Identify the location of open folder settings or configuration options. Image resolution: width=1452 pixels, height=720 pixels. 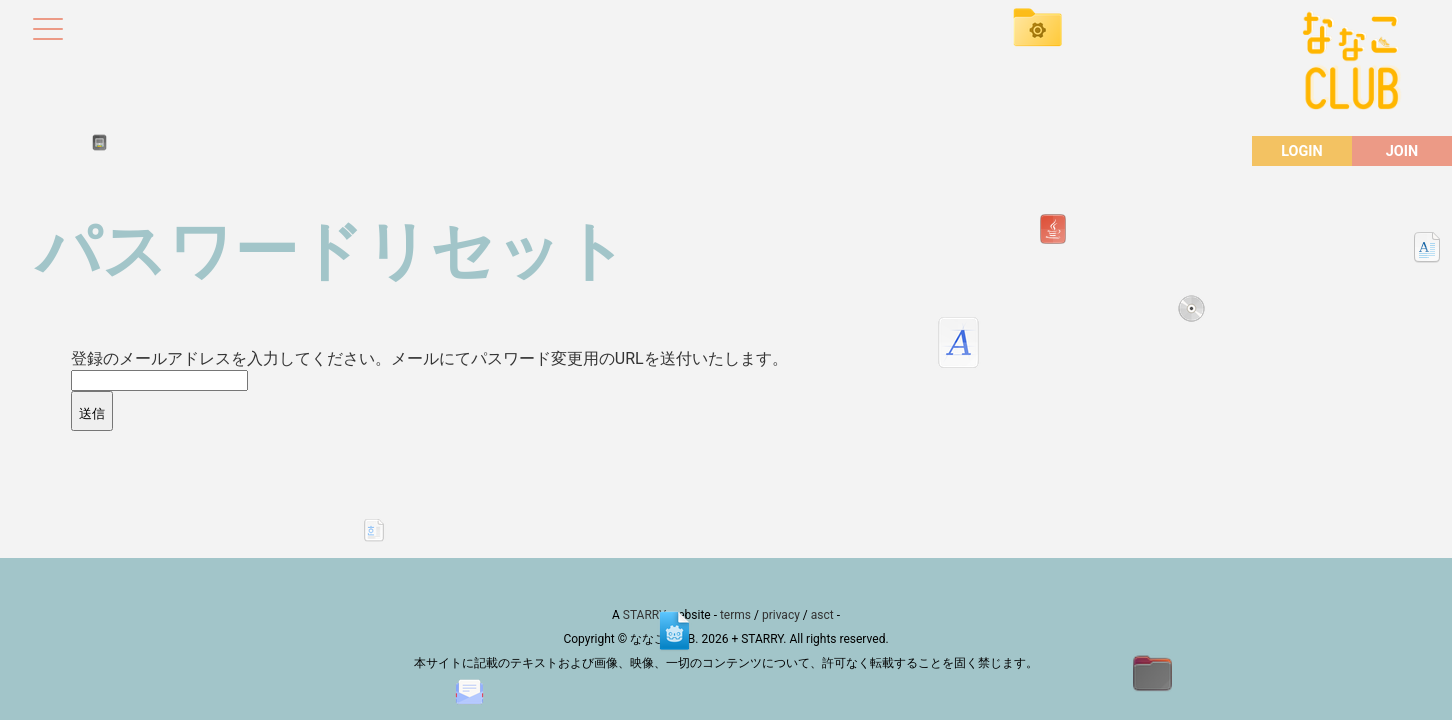
(1037, 28).